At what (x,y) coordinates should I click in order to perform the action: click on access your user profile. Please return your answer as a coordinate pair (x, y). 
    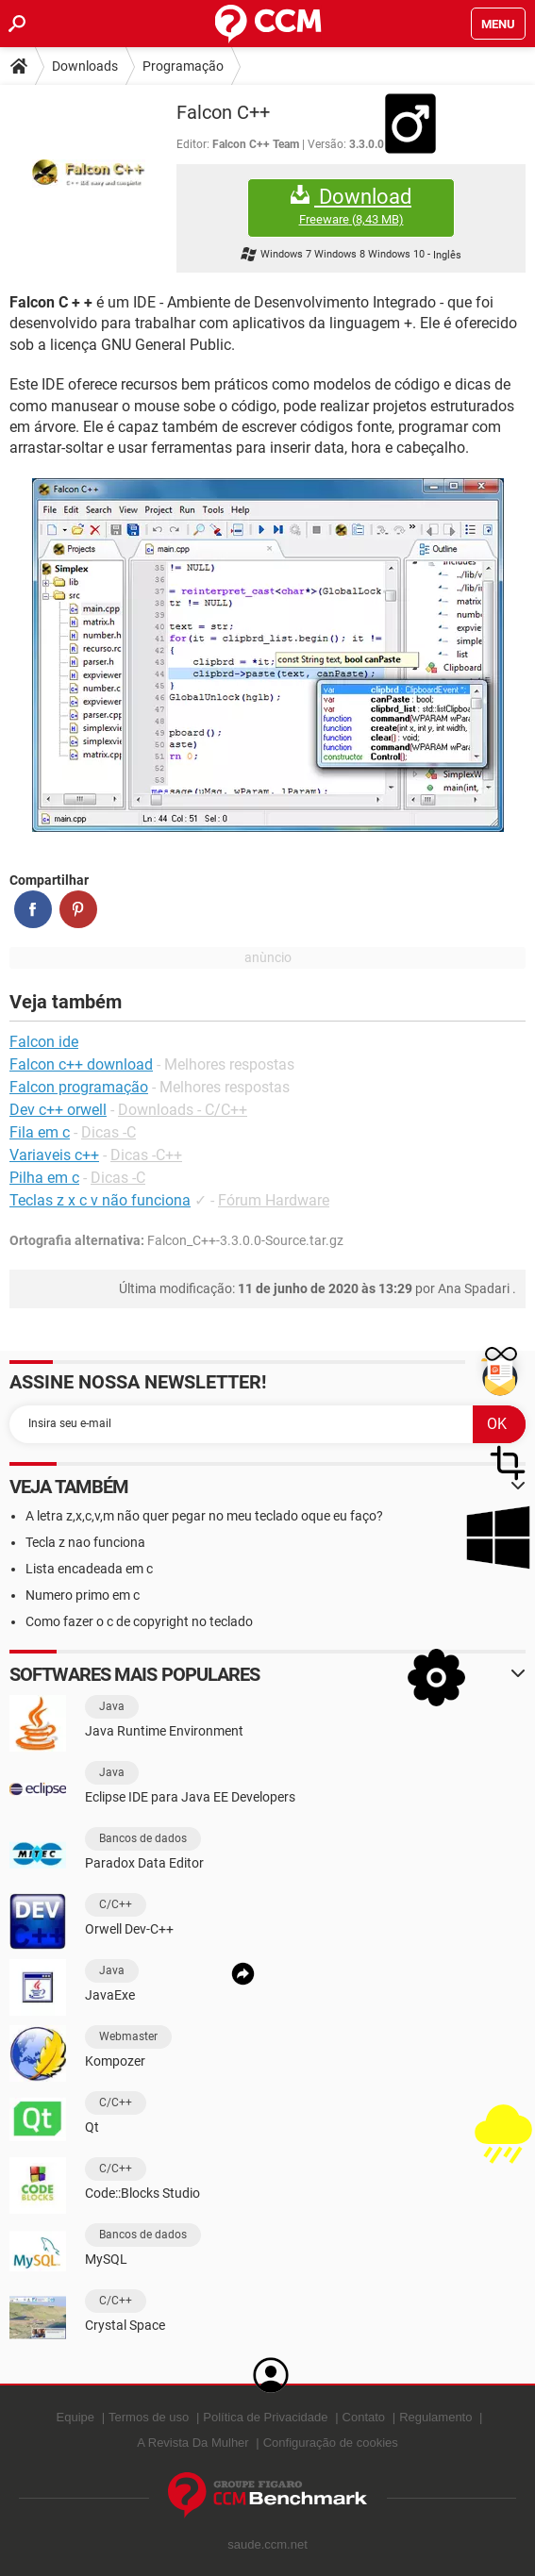
    Looking at the image, I should click on (271, 2375).